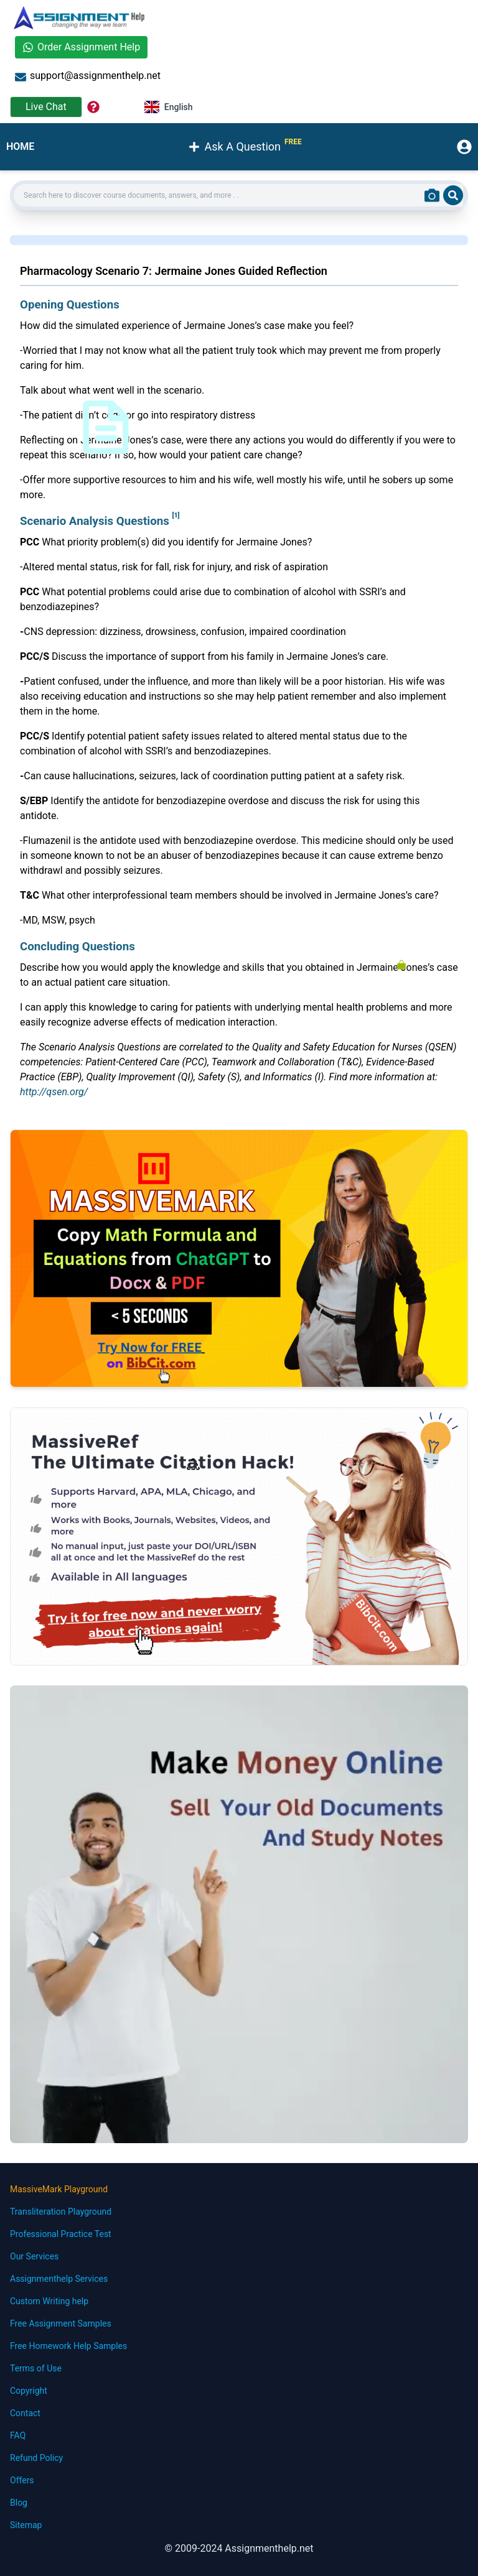  Describe the element at coordinates (106, 427) in the screenshot. I see `view document or text file` at that location.